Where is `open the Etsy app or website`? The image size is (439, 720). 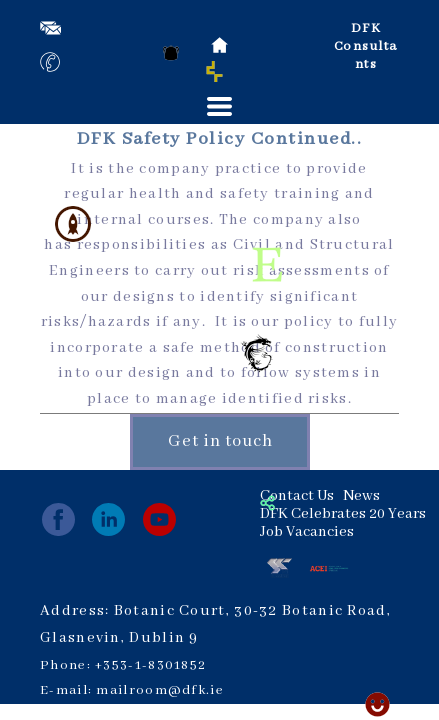
open the Etsy app or website is located at coordinates (267, 264).